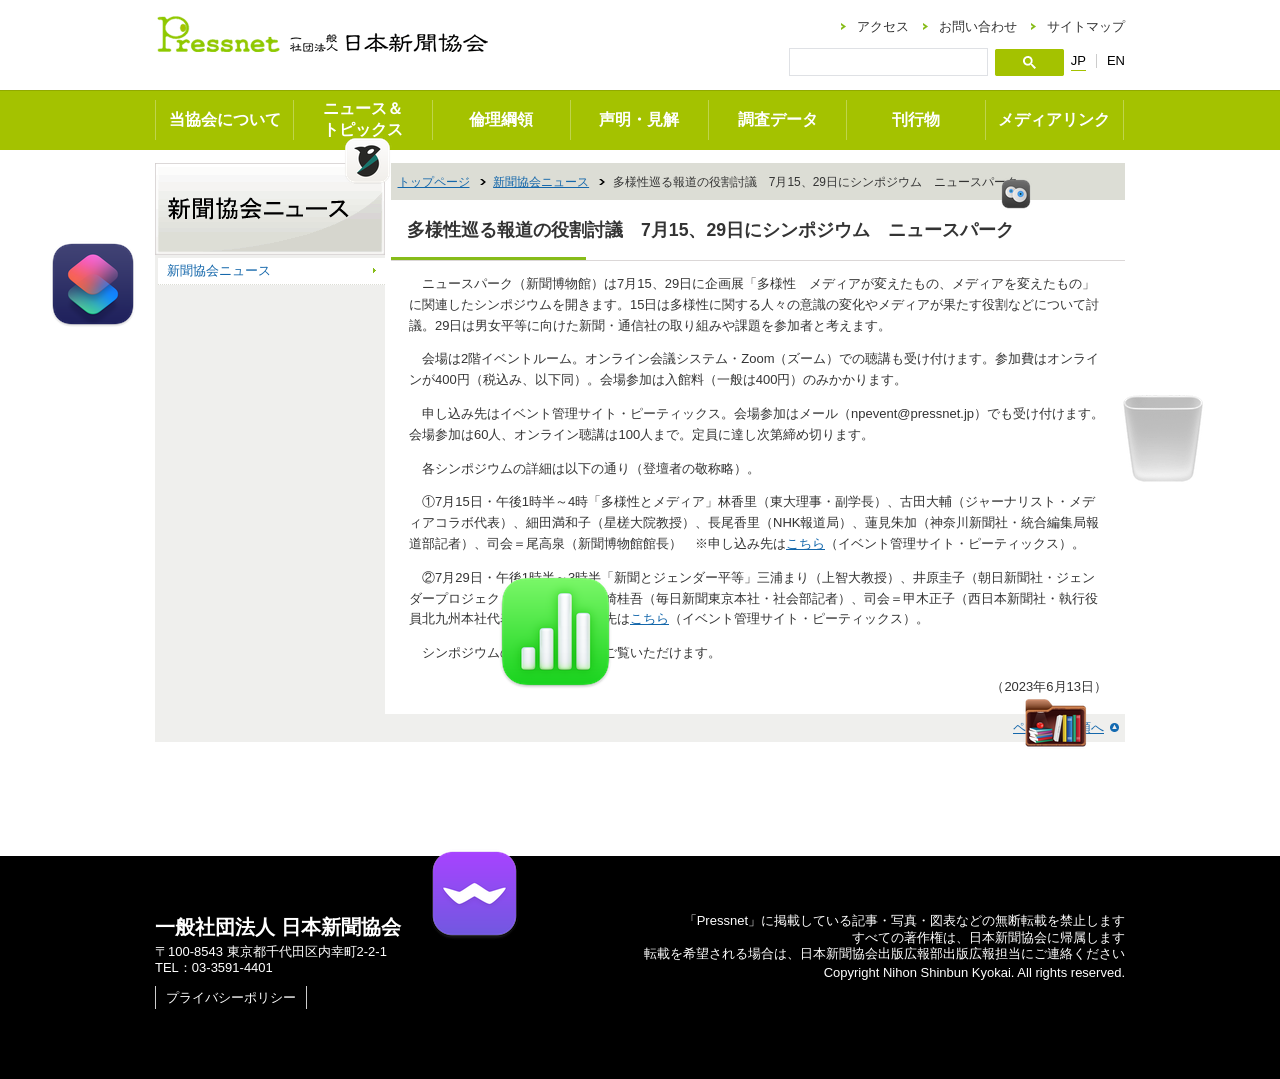 The width and height of the screenshot is (1280, 1079). Describe the element at coordinates (1055, 724) in the screenshot. I see `open your books or ebooks library folder` at that location.